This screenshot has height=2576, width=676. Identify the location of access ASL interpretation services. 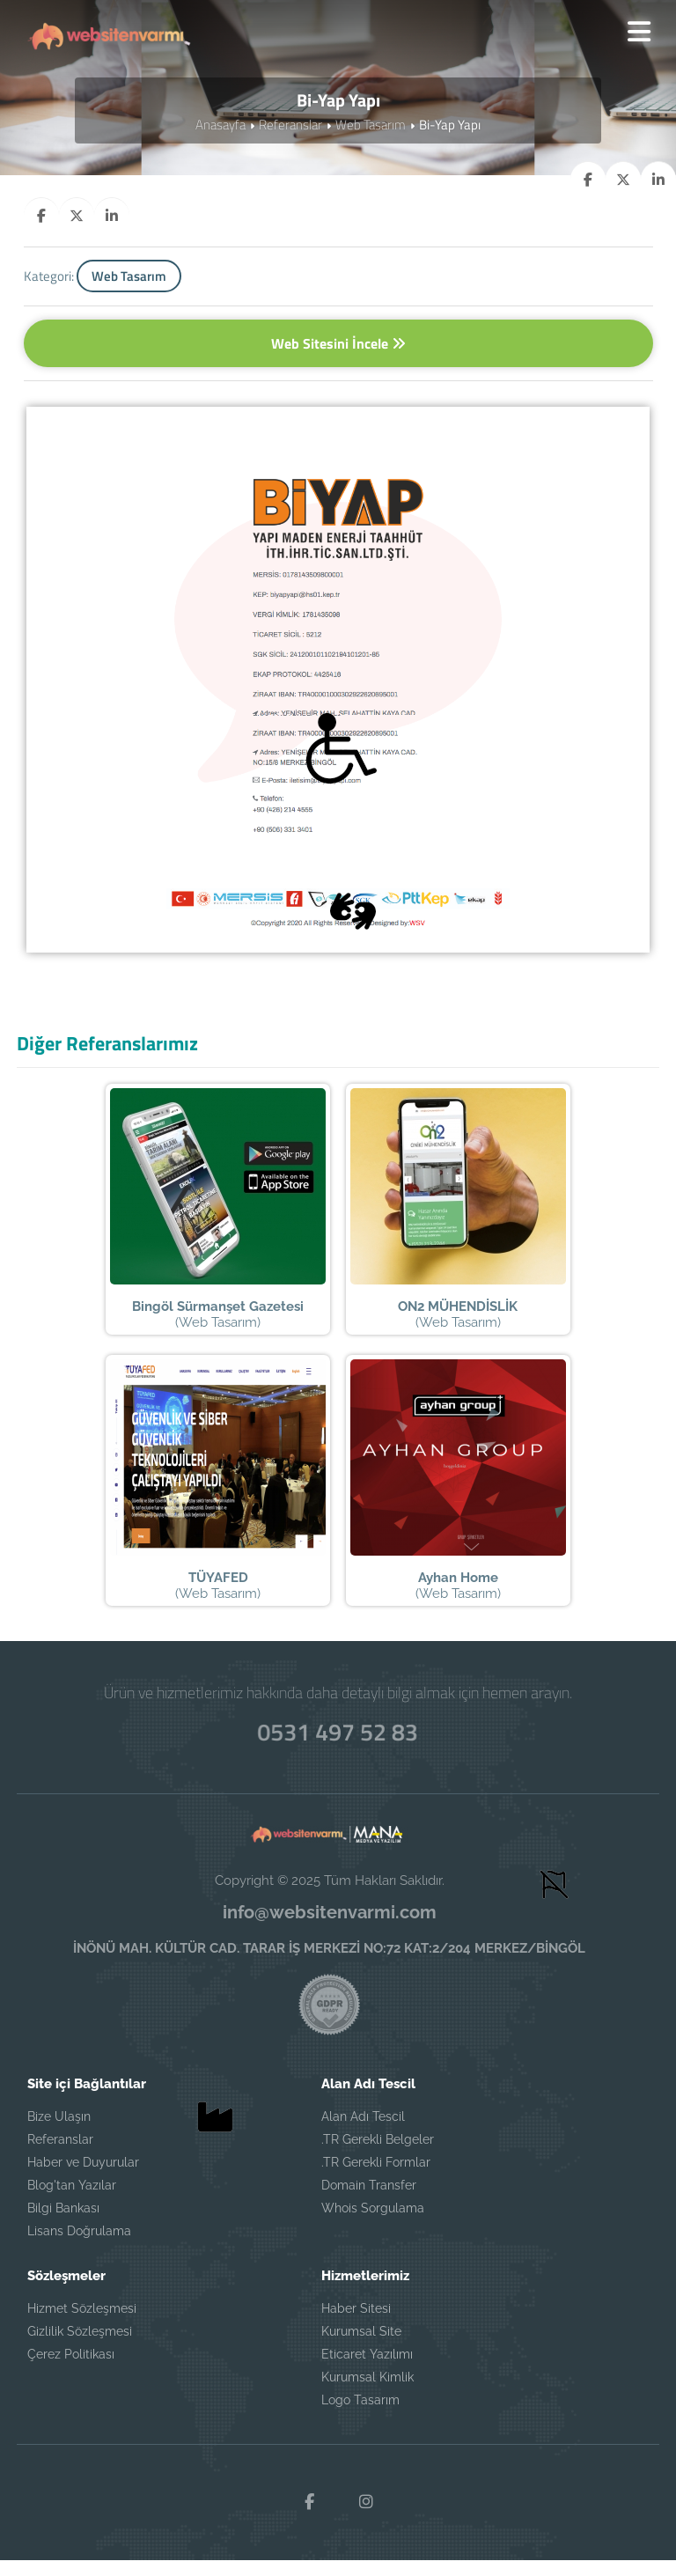
(353, 911).